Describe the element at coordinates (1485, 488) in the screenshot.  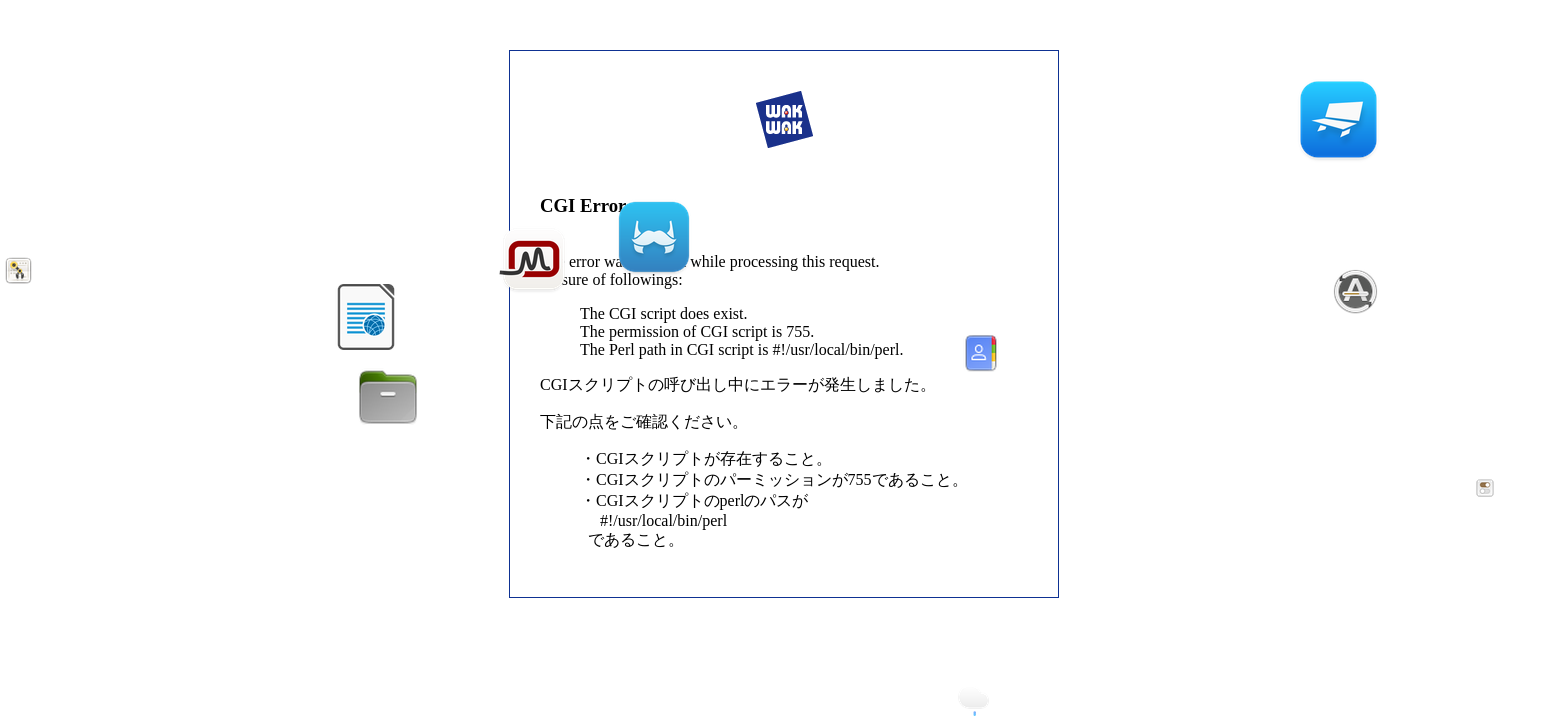
I see `open system tweaks or customization settings` at that location.